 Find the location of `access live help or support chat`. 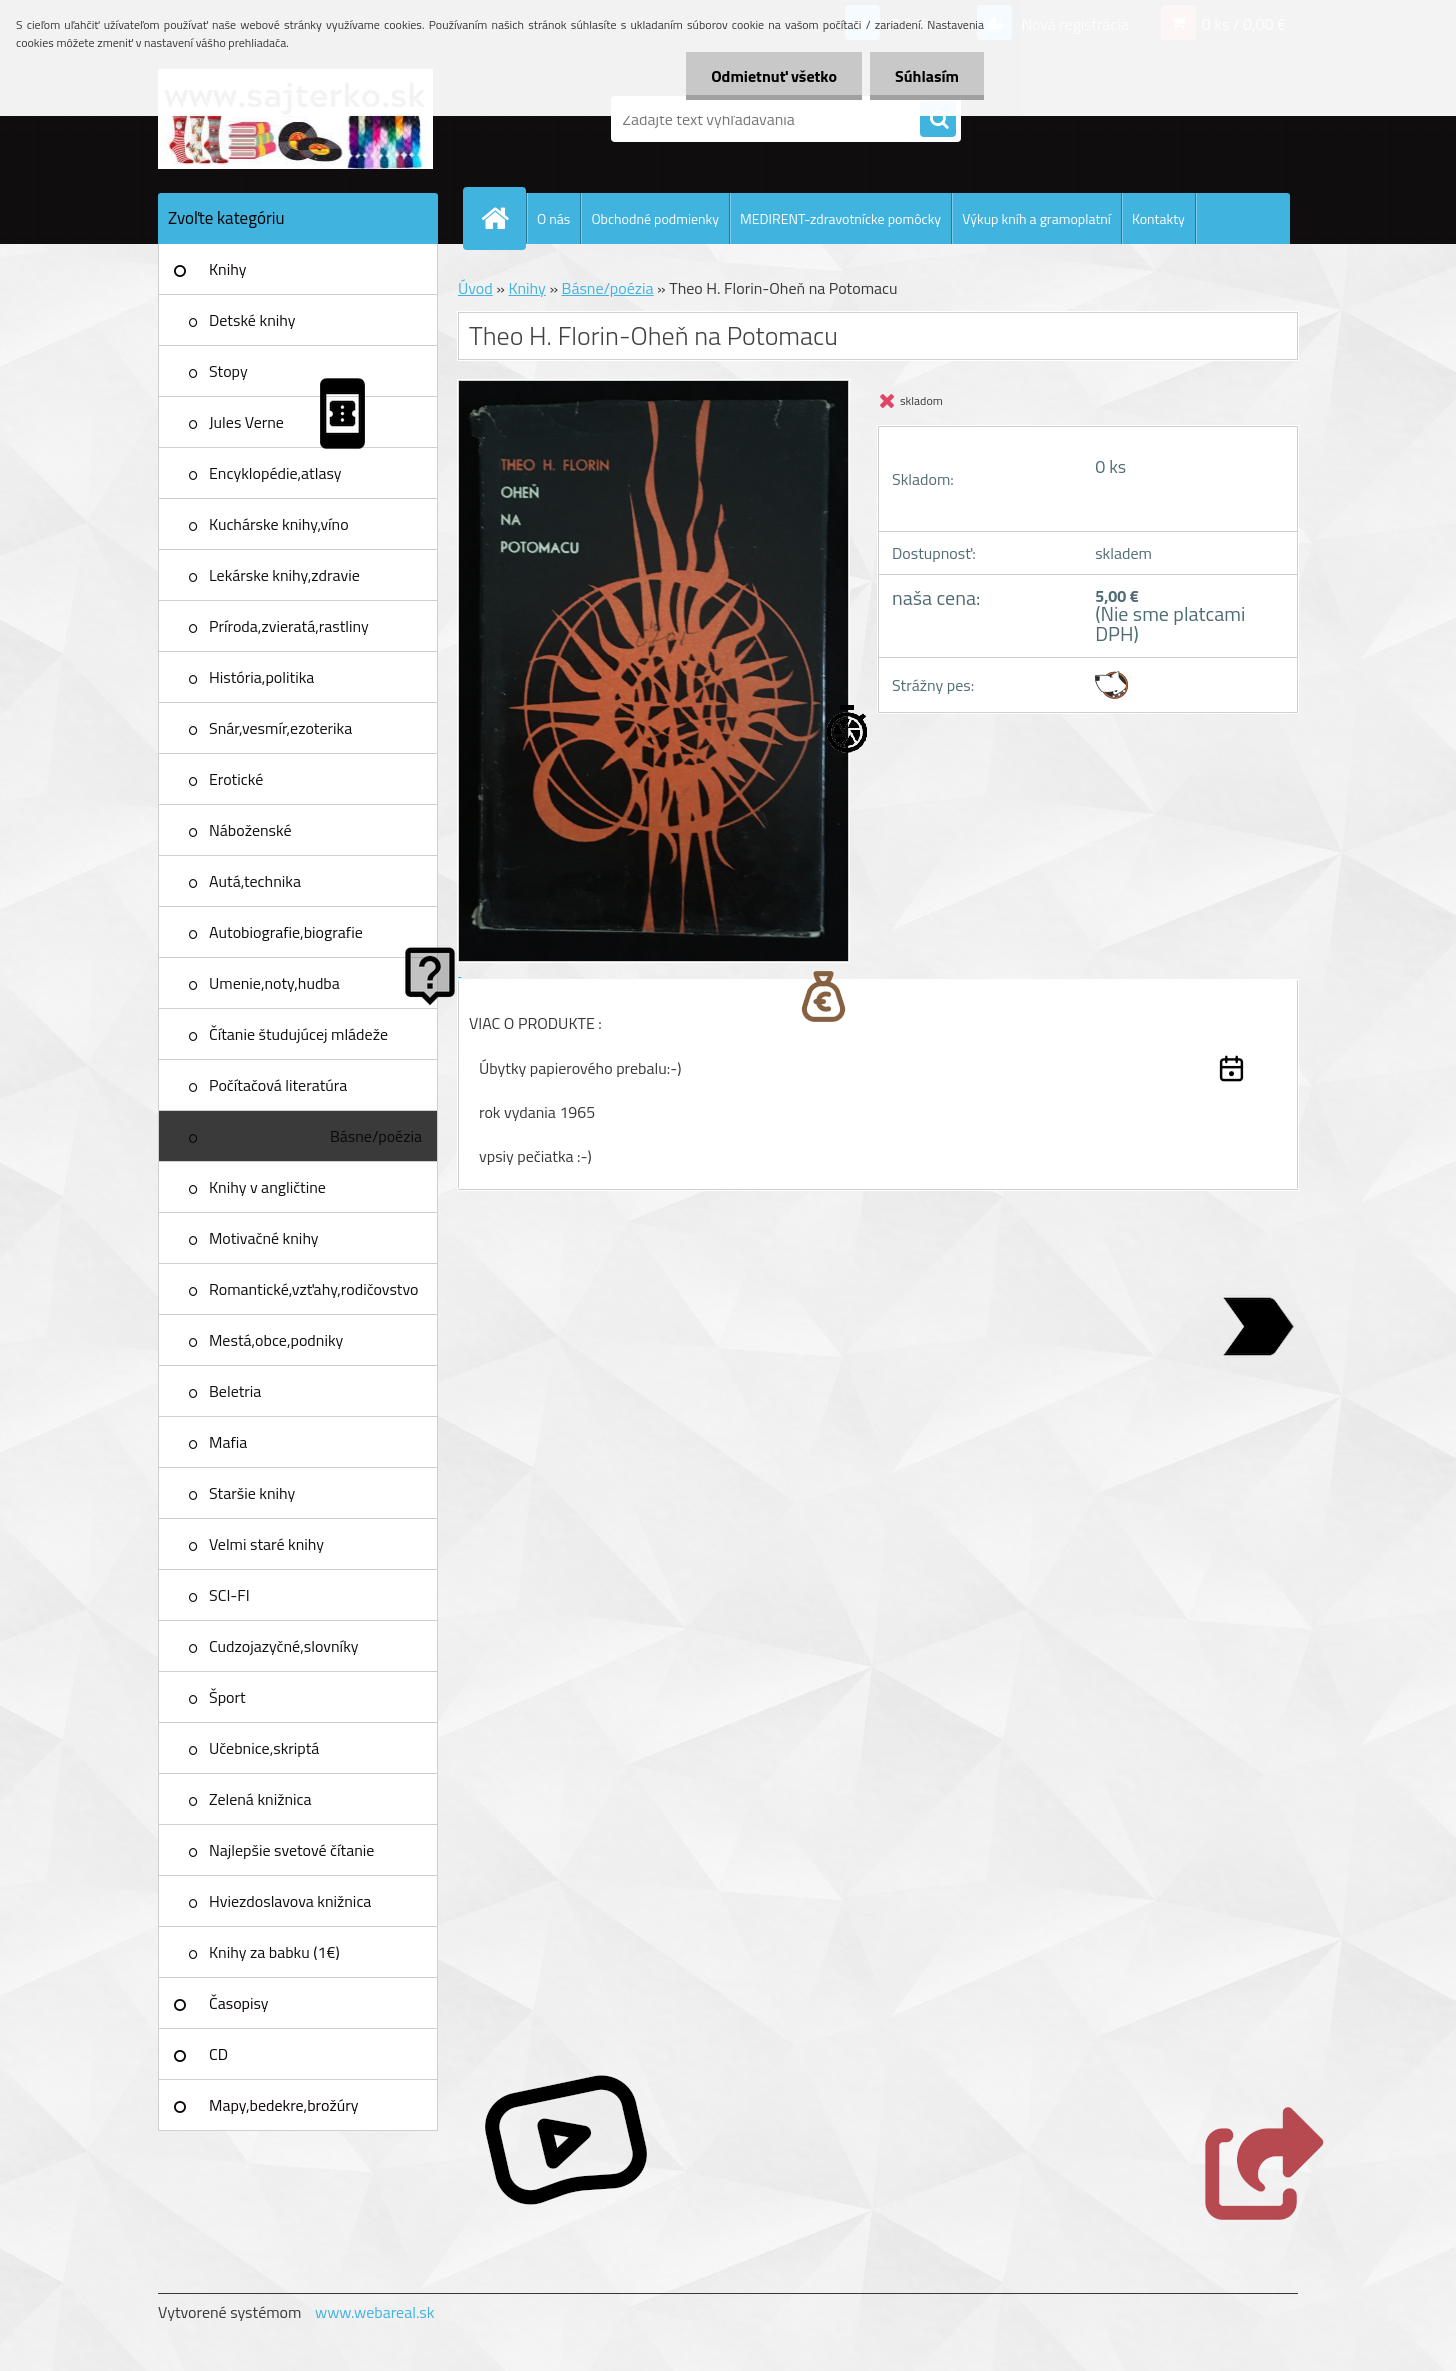

access live help or support chat is located at coordinates (430, 975).